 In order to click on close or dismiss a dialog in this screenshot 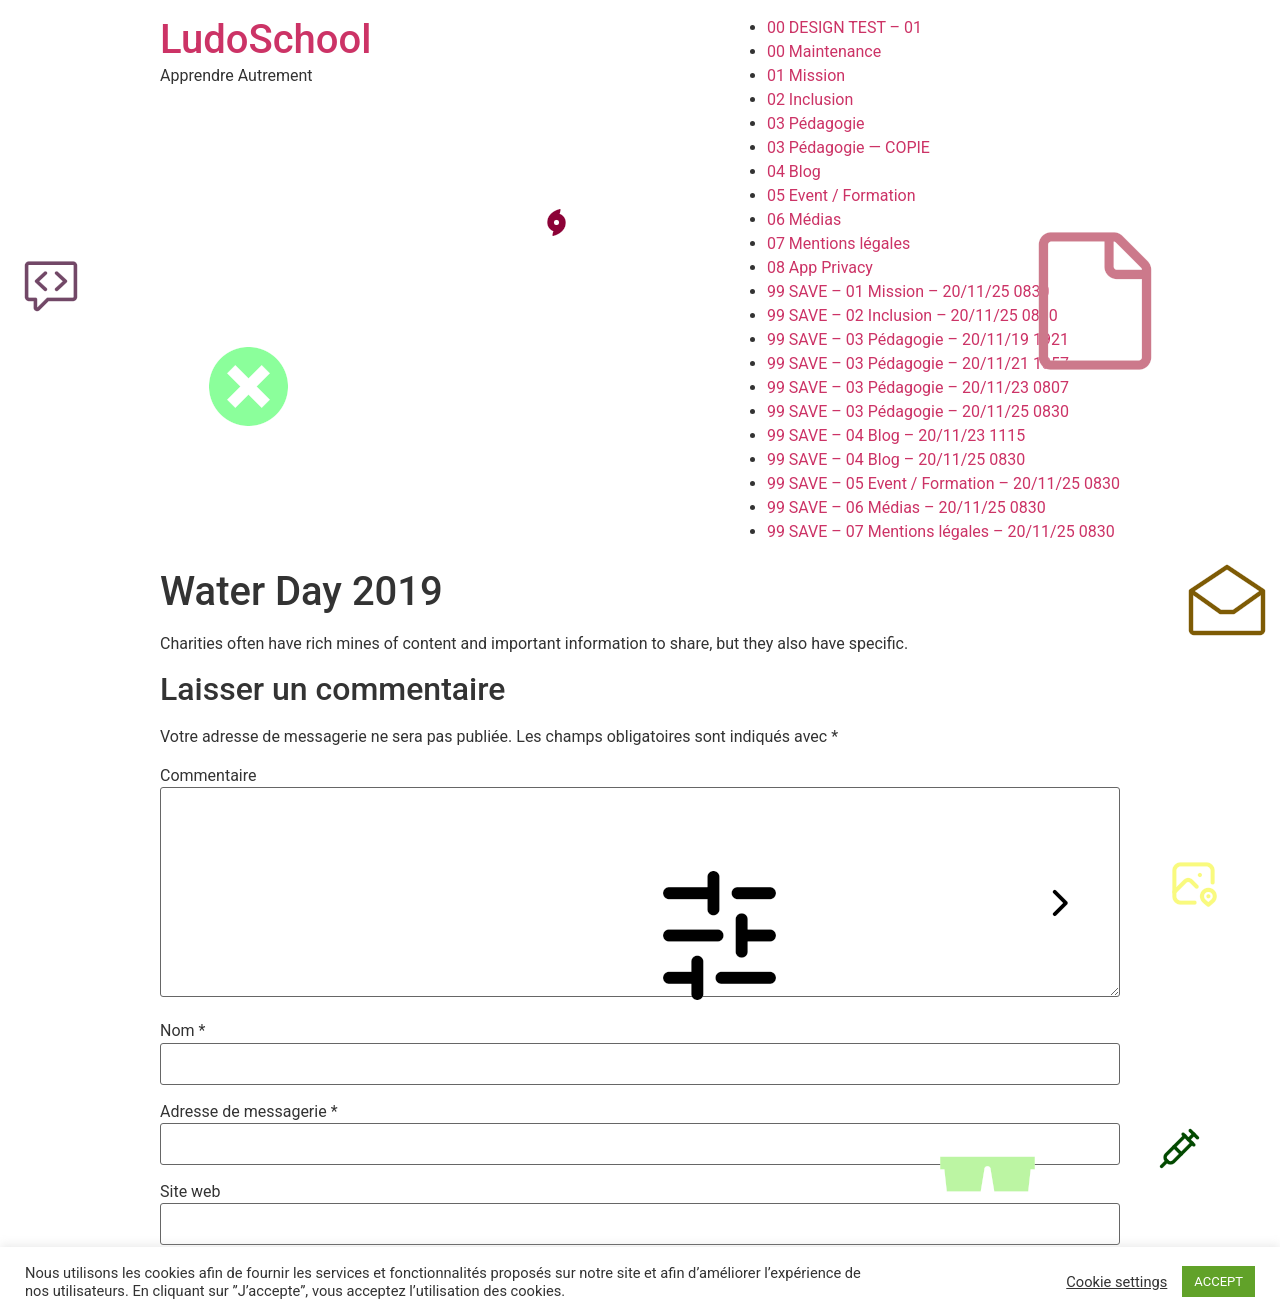, I will do `click(248, 386)`.